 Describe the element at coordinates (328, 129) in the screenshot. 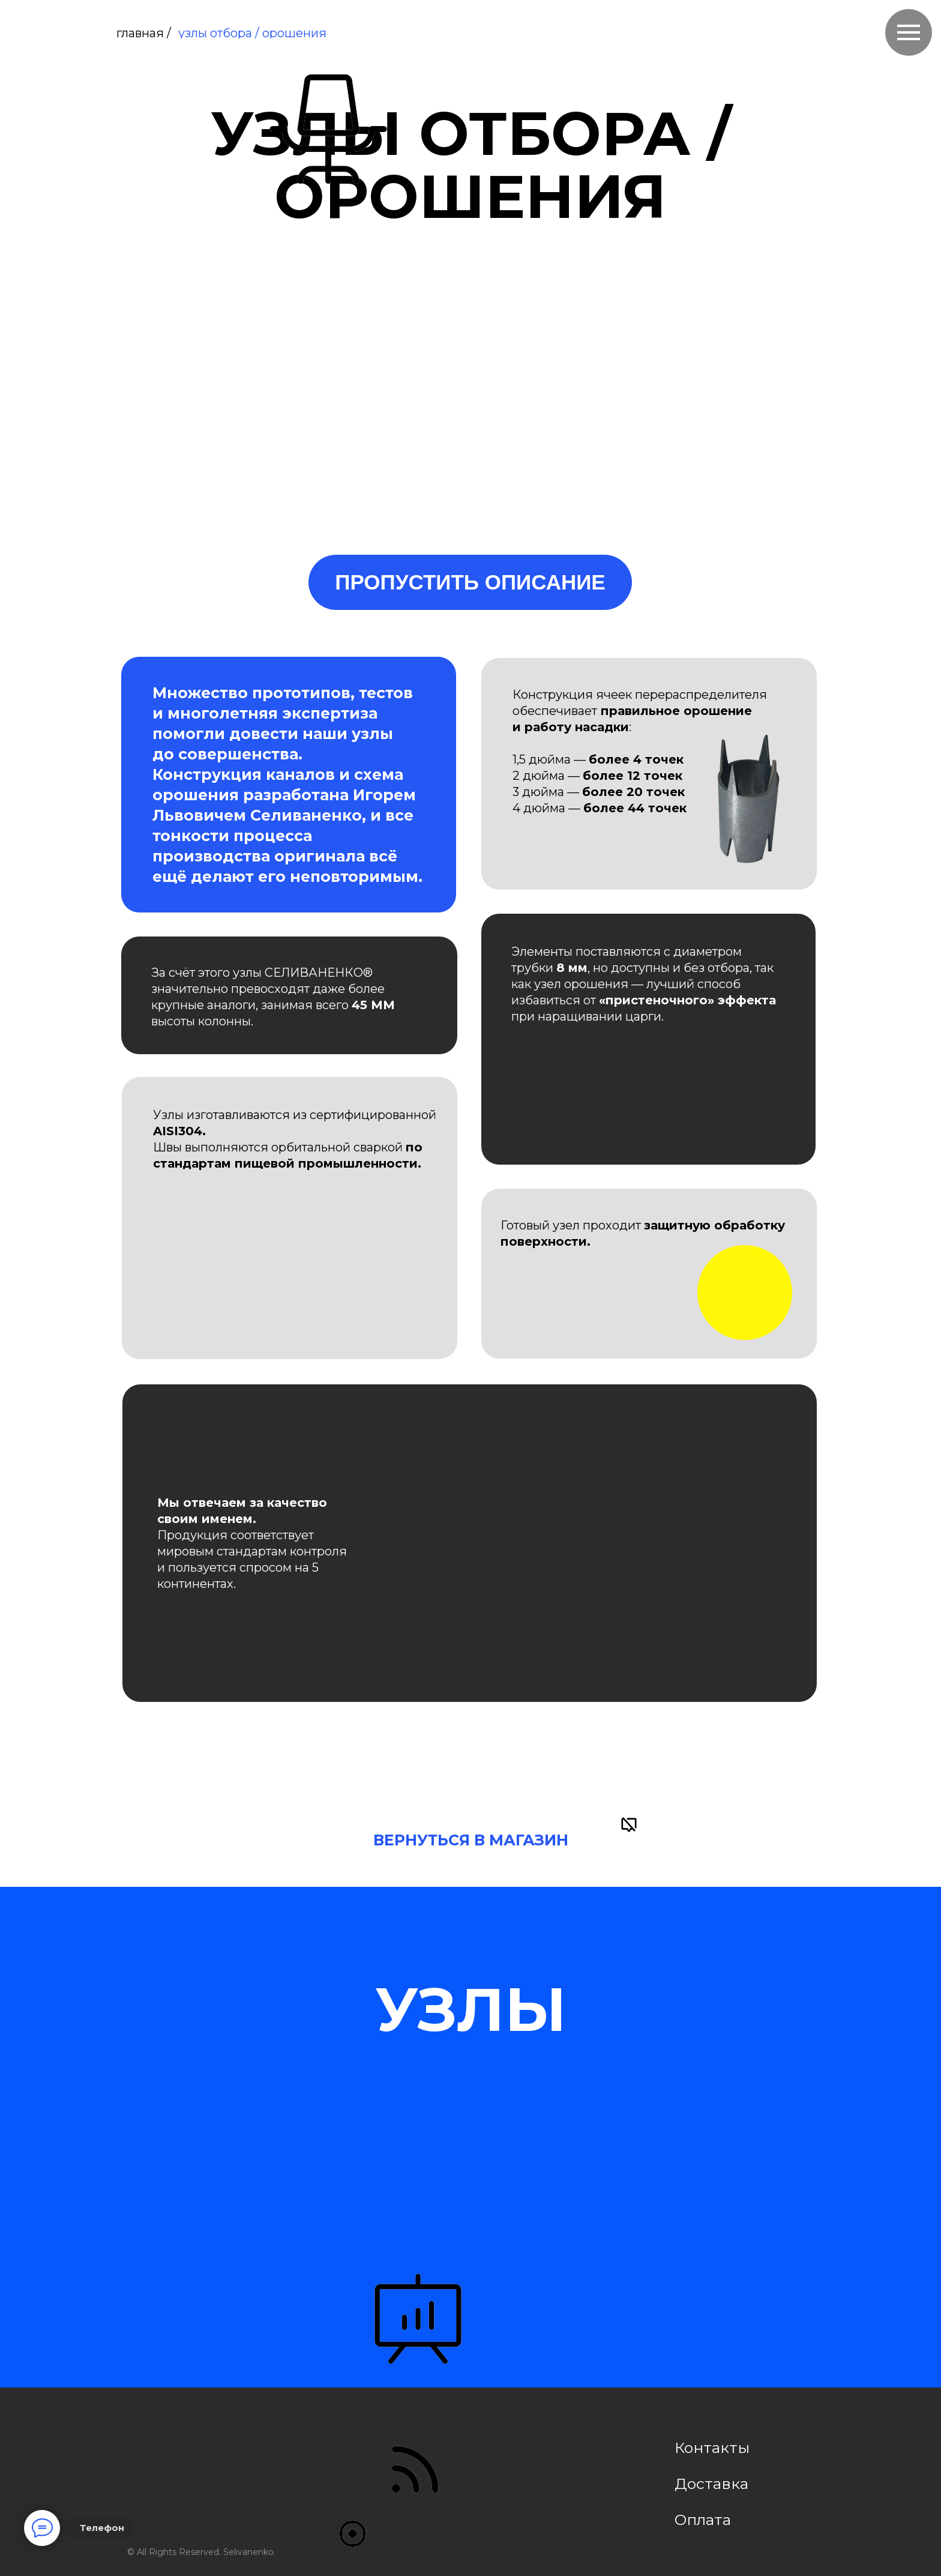

I see `access workspace or office settings` at that location.